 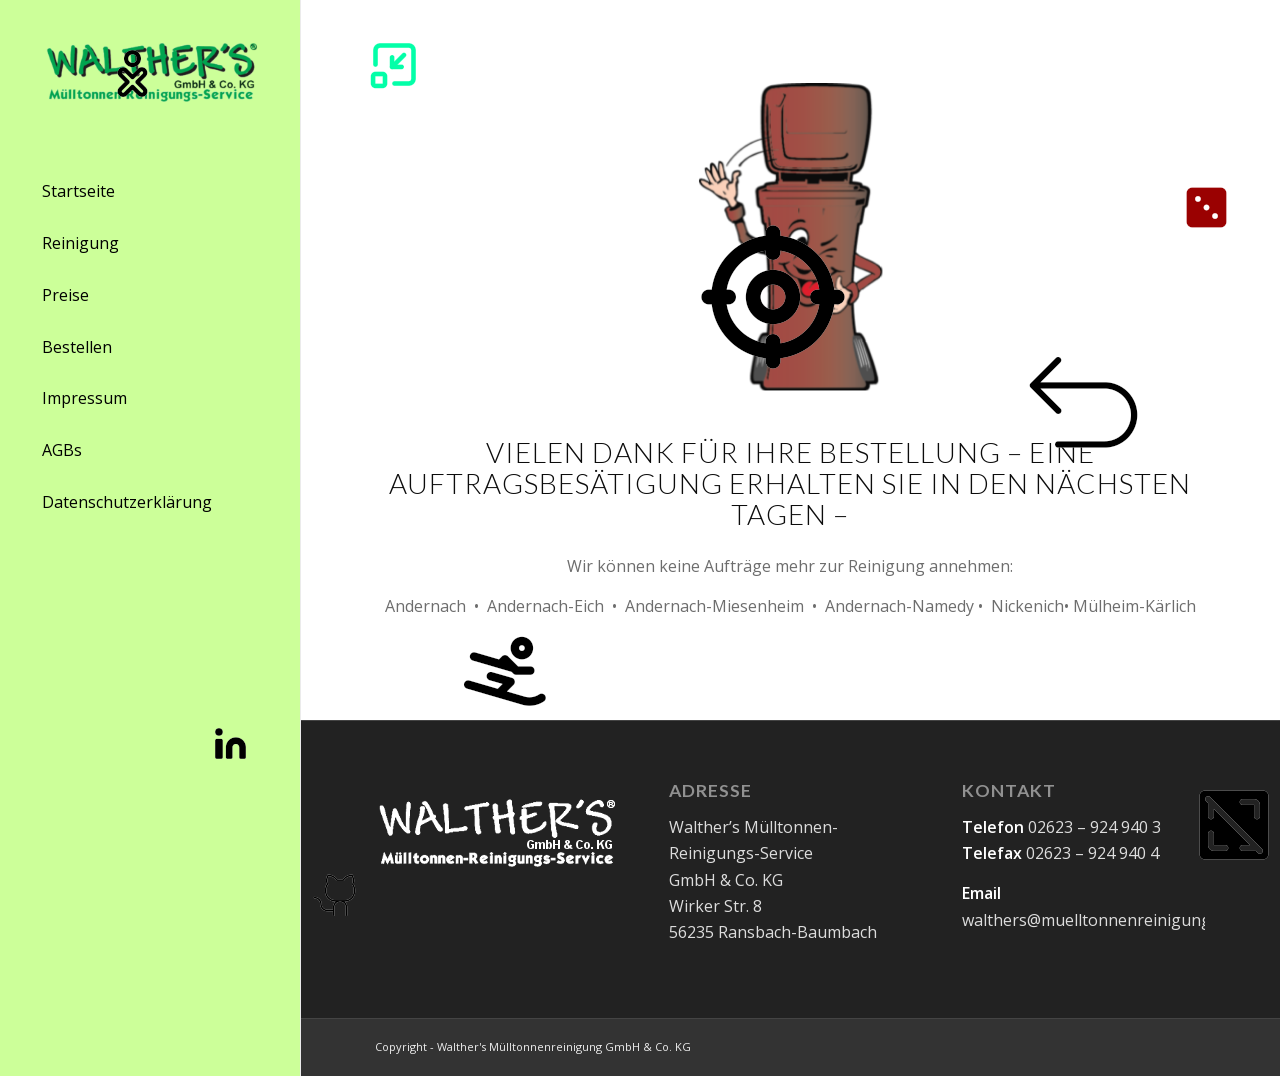 What do you see at coordinates (132, 73) in the screenshot?
I see `open sugarizer learning platform` at bounding box center [132, 73].